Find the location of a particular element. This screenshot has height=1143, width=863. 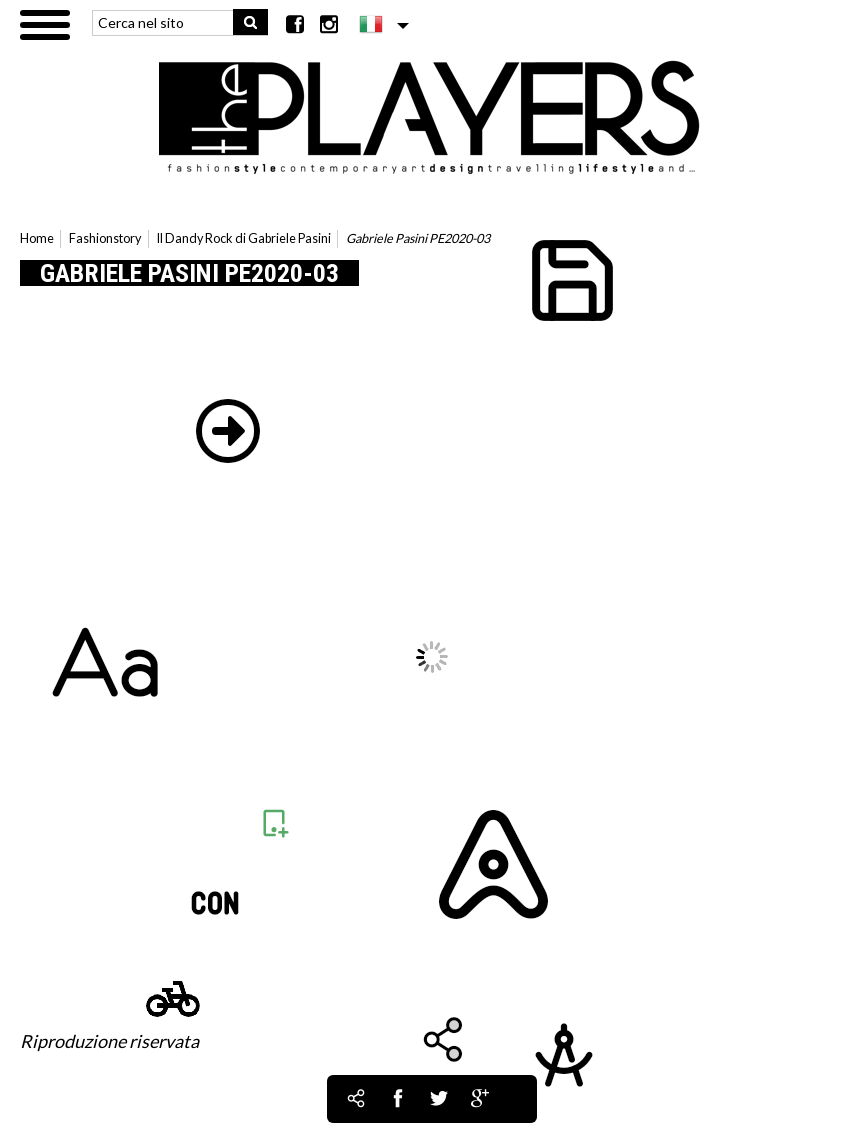

amigo brand logo is located at coordinates (493, 864).